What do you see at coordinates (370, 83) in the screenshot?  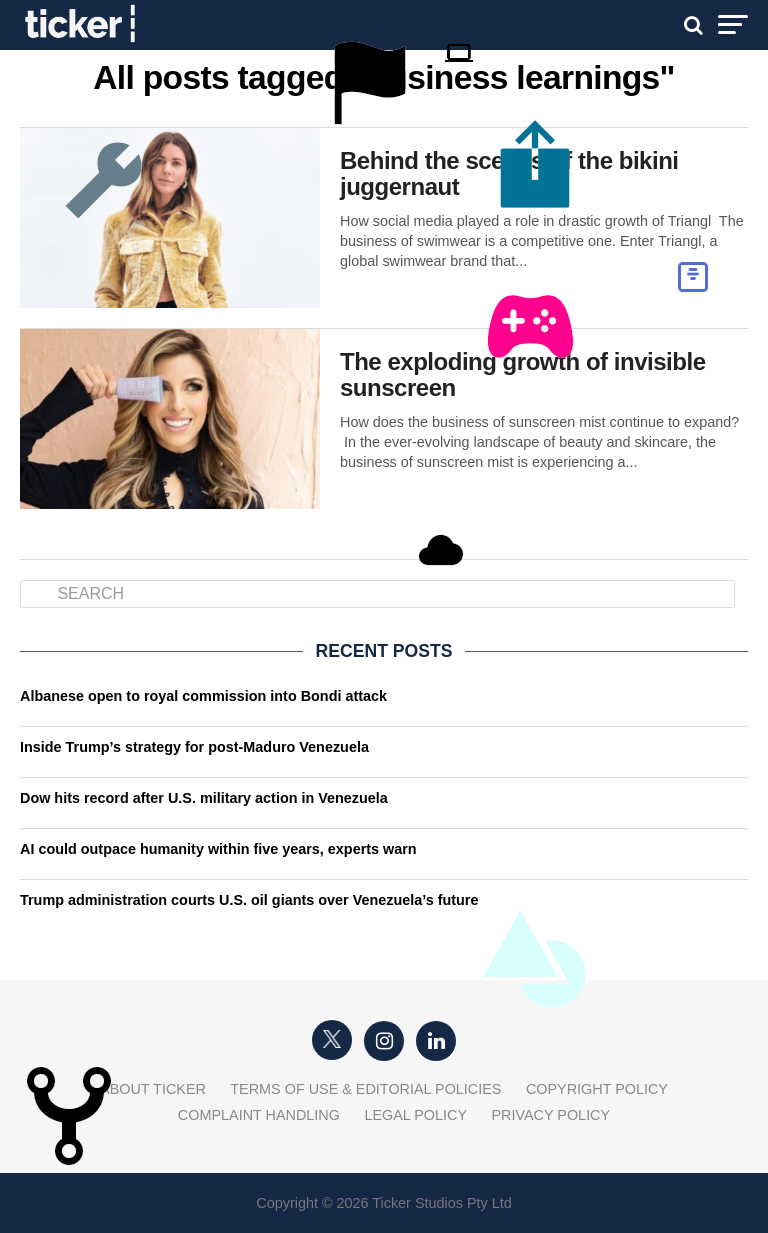 I see `flag or mark an item for follow-up` at bounding box center [370, 83].